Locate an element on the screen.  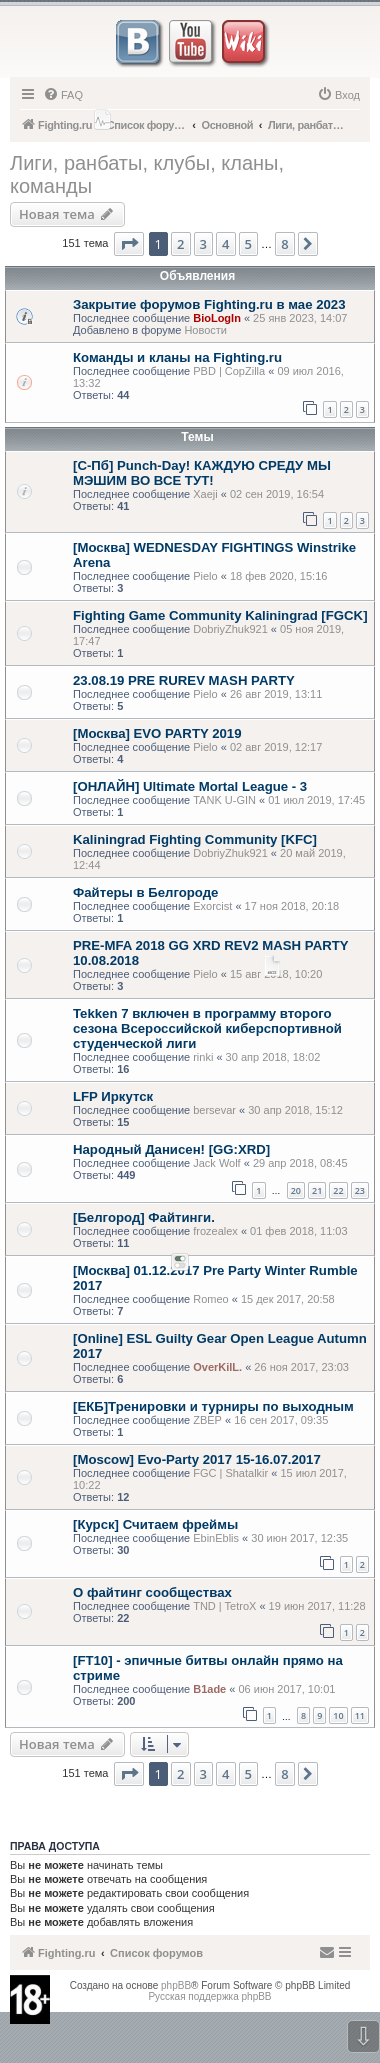
open system tweaks or customization settings is located at coordinates (180, 1262).